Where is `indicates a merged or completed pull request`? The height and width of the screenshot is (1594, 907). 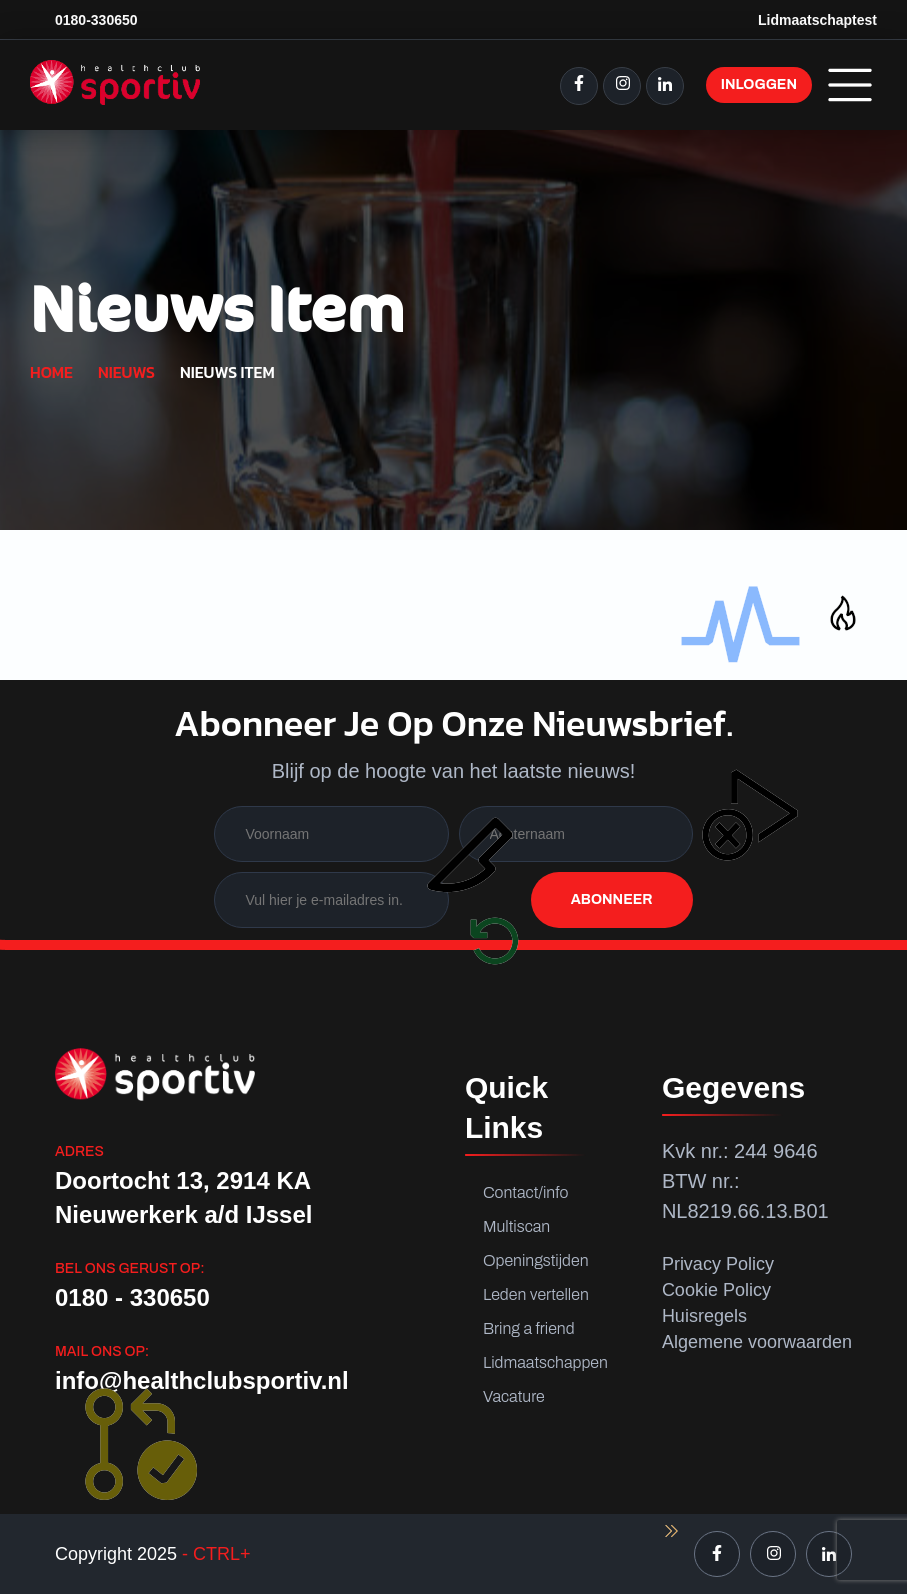 indicates a merged or completed pull request is located at coordinates (137, 1440).